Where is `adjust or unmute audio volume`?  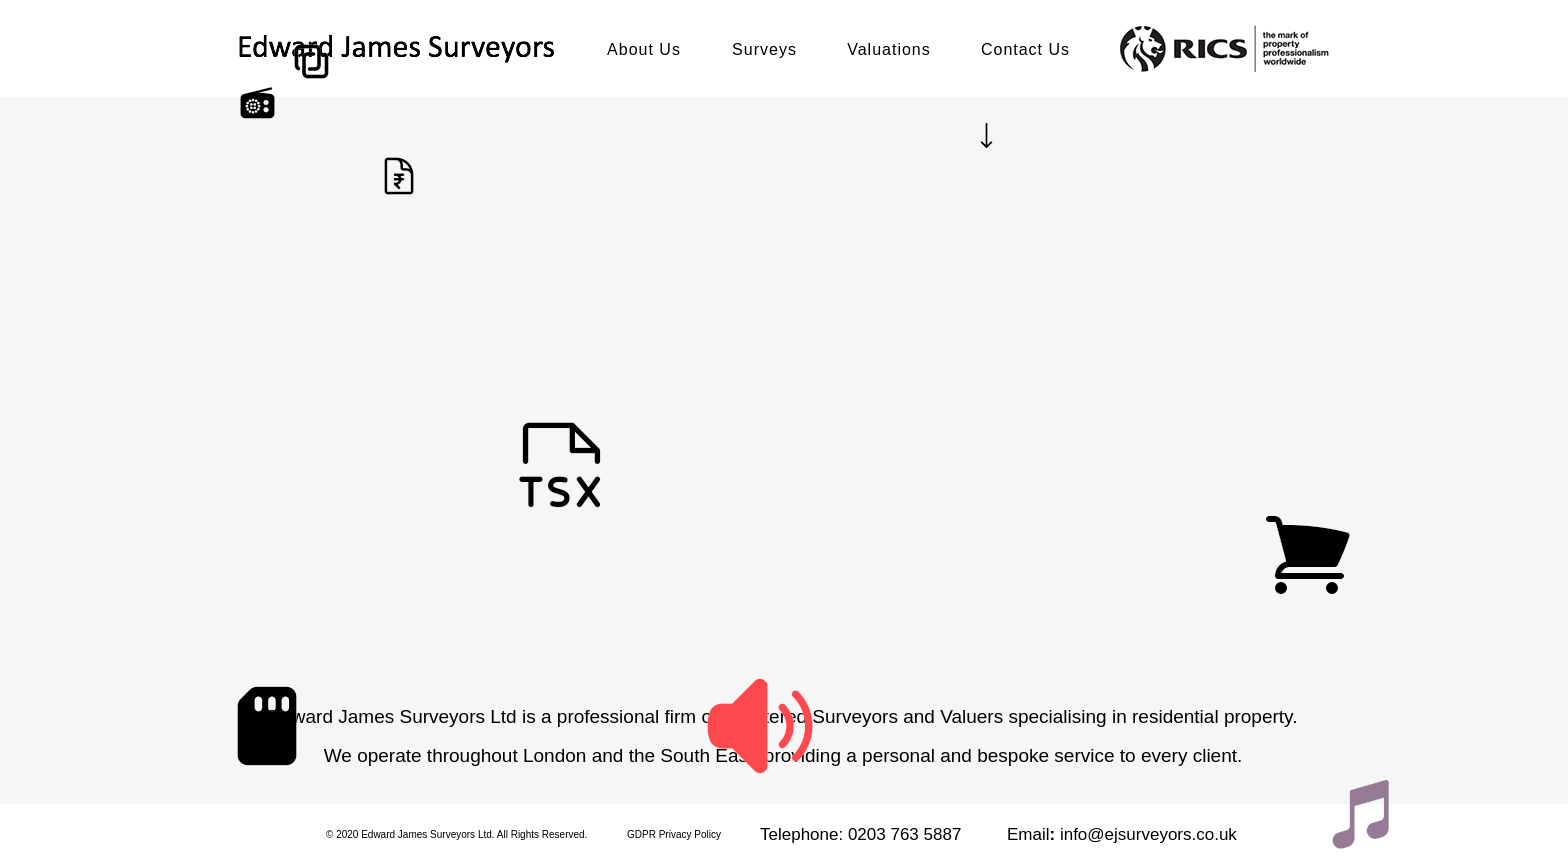
adjust or unmute audio volume is located at coordinates (760, 726).